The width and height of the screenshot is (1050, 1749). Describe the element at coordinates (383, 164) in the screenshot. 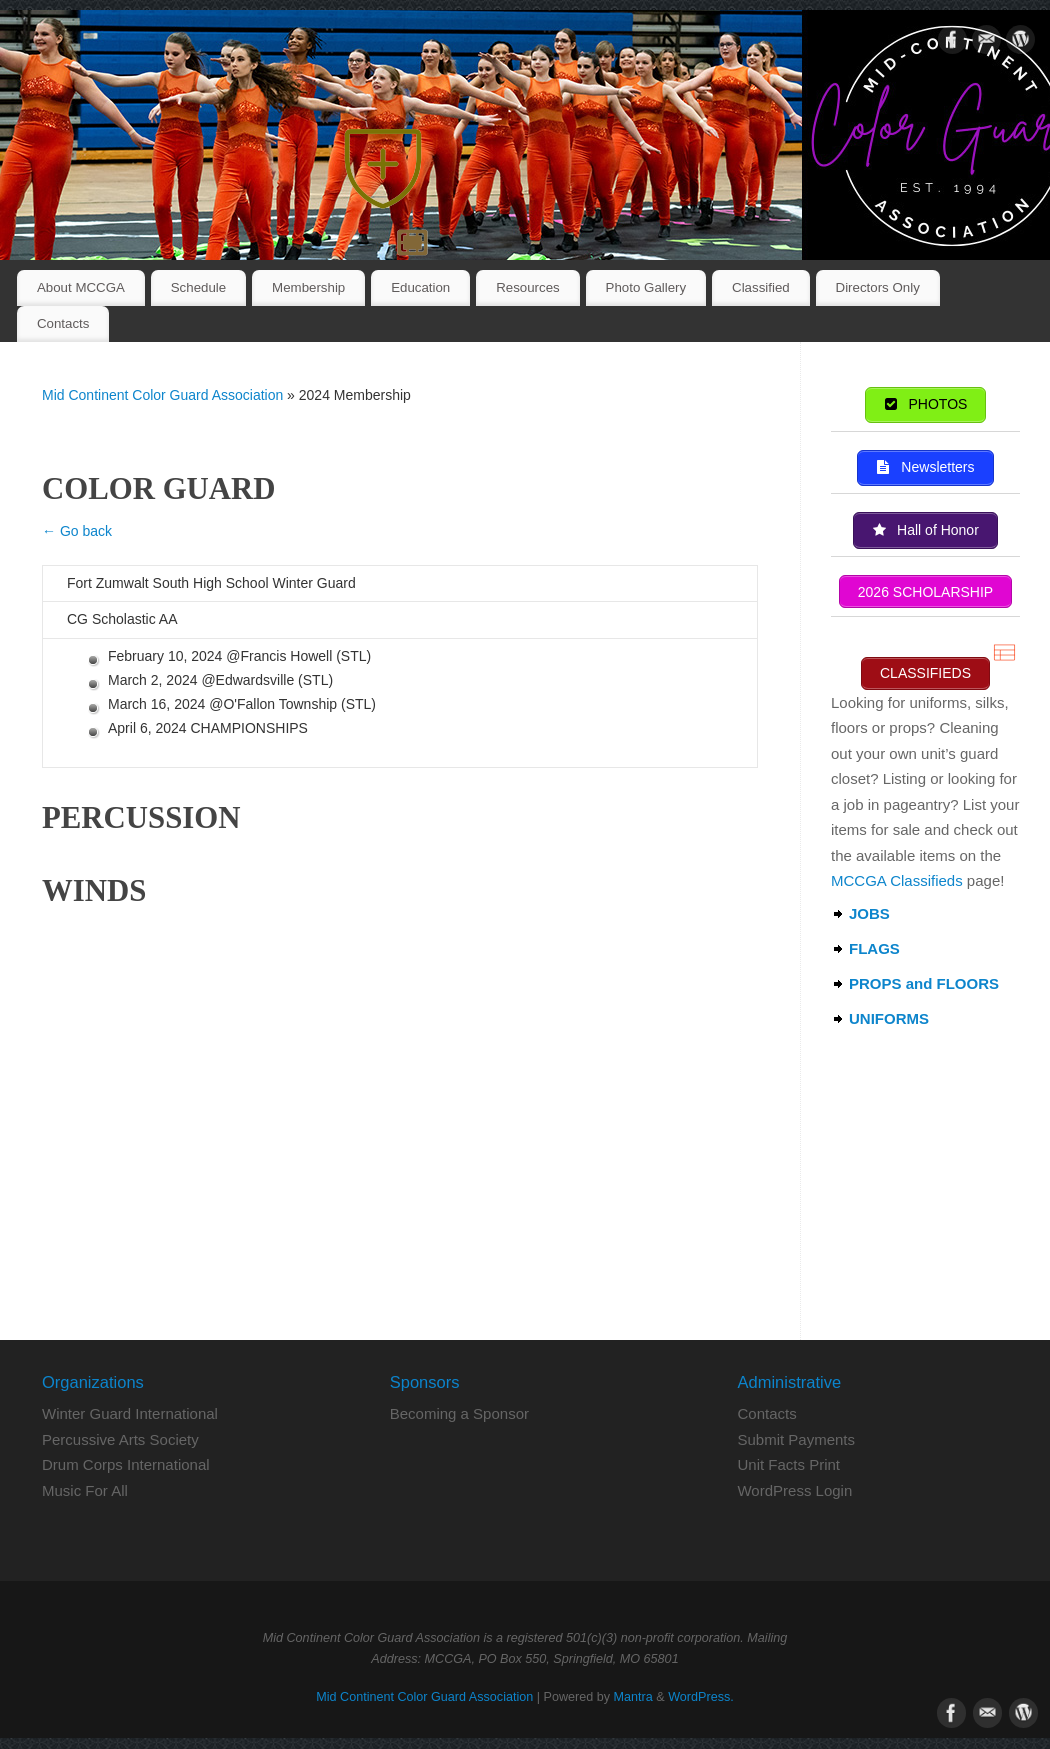

I see `add new security protection` at that location.